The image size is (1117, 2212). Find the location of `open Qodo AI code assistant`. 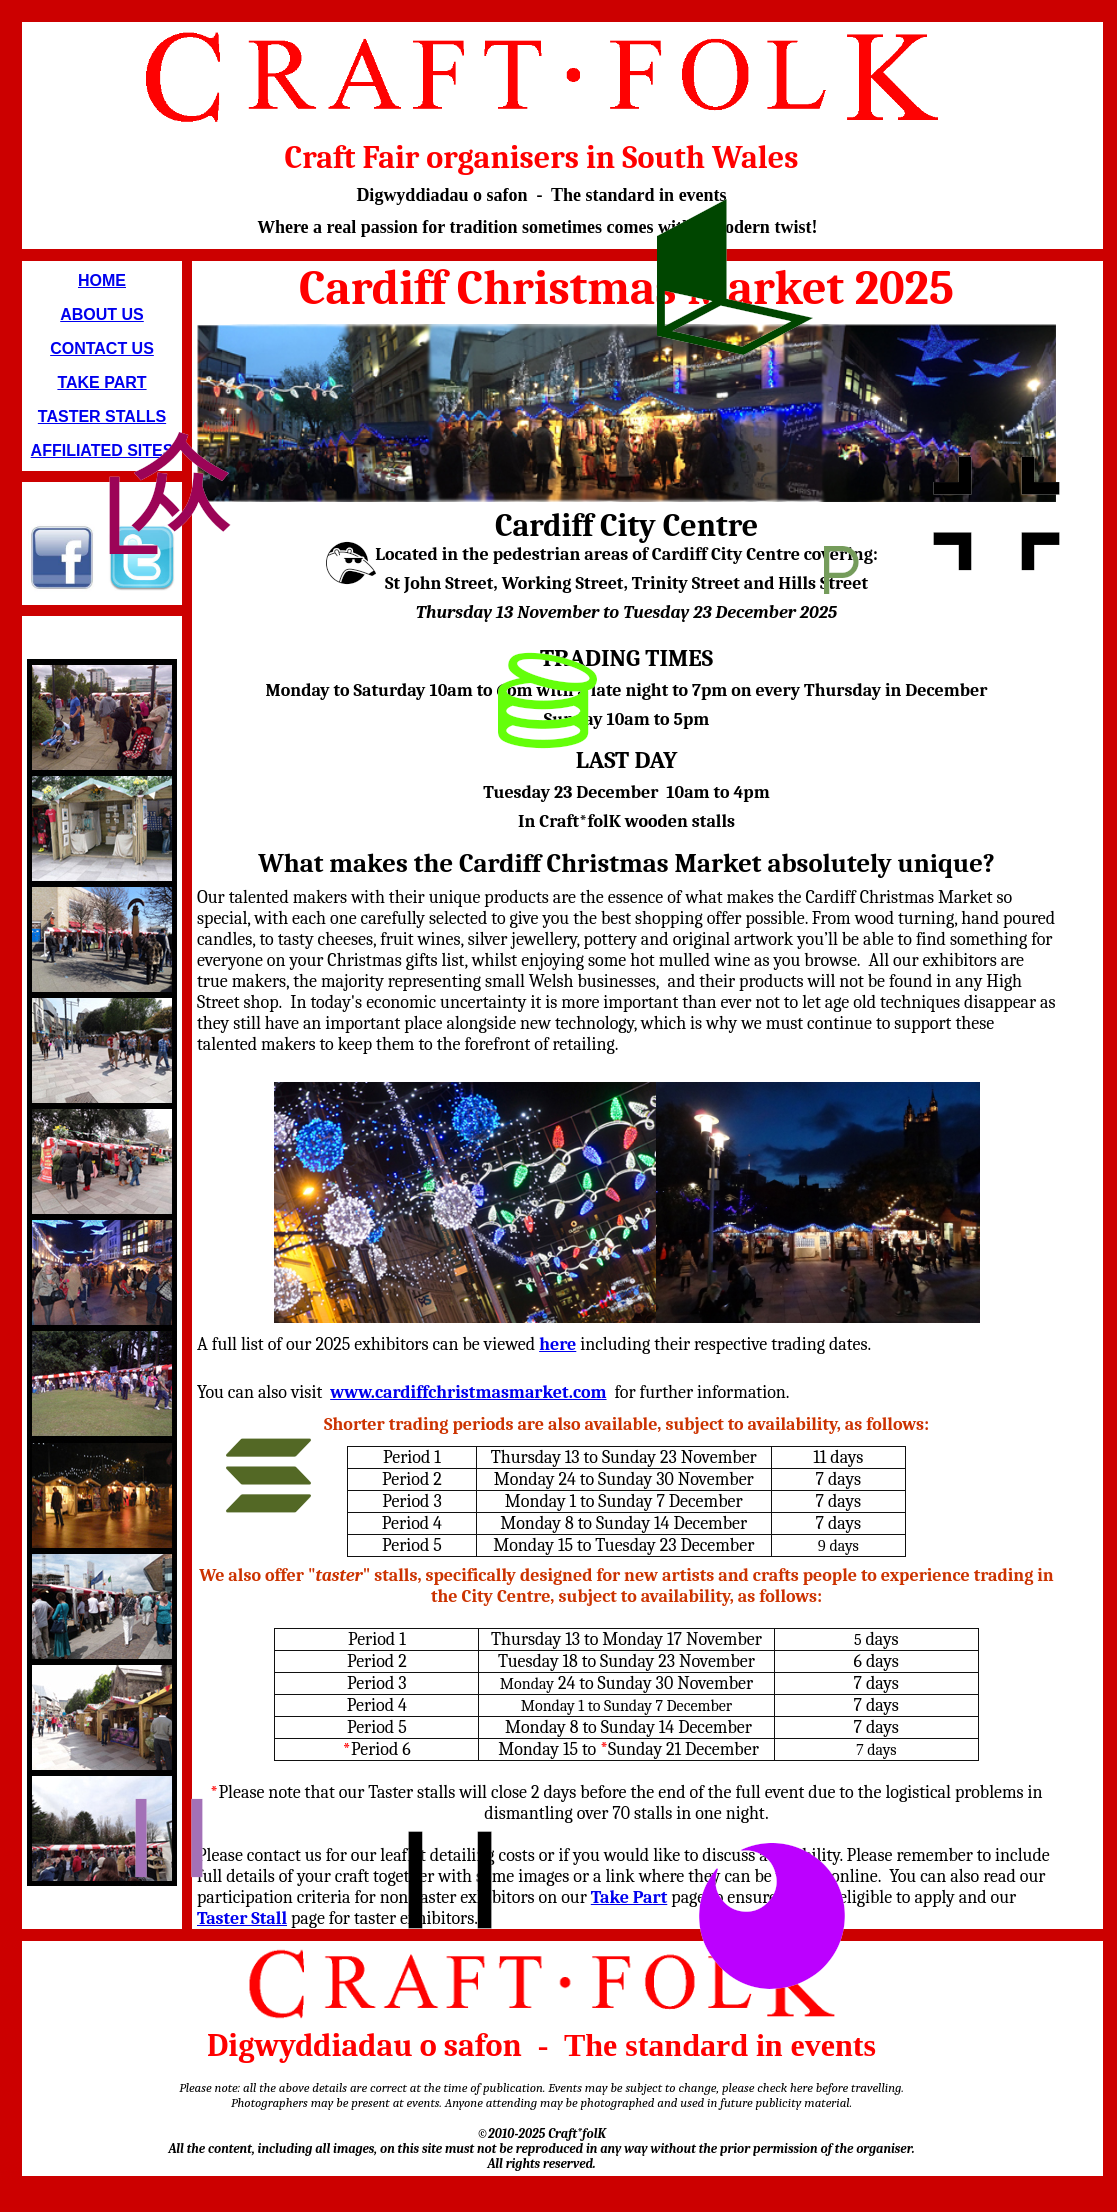

open Qodo AI code assistant is located at coordinates (351, 563).